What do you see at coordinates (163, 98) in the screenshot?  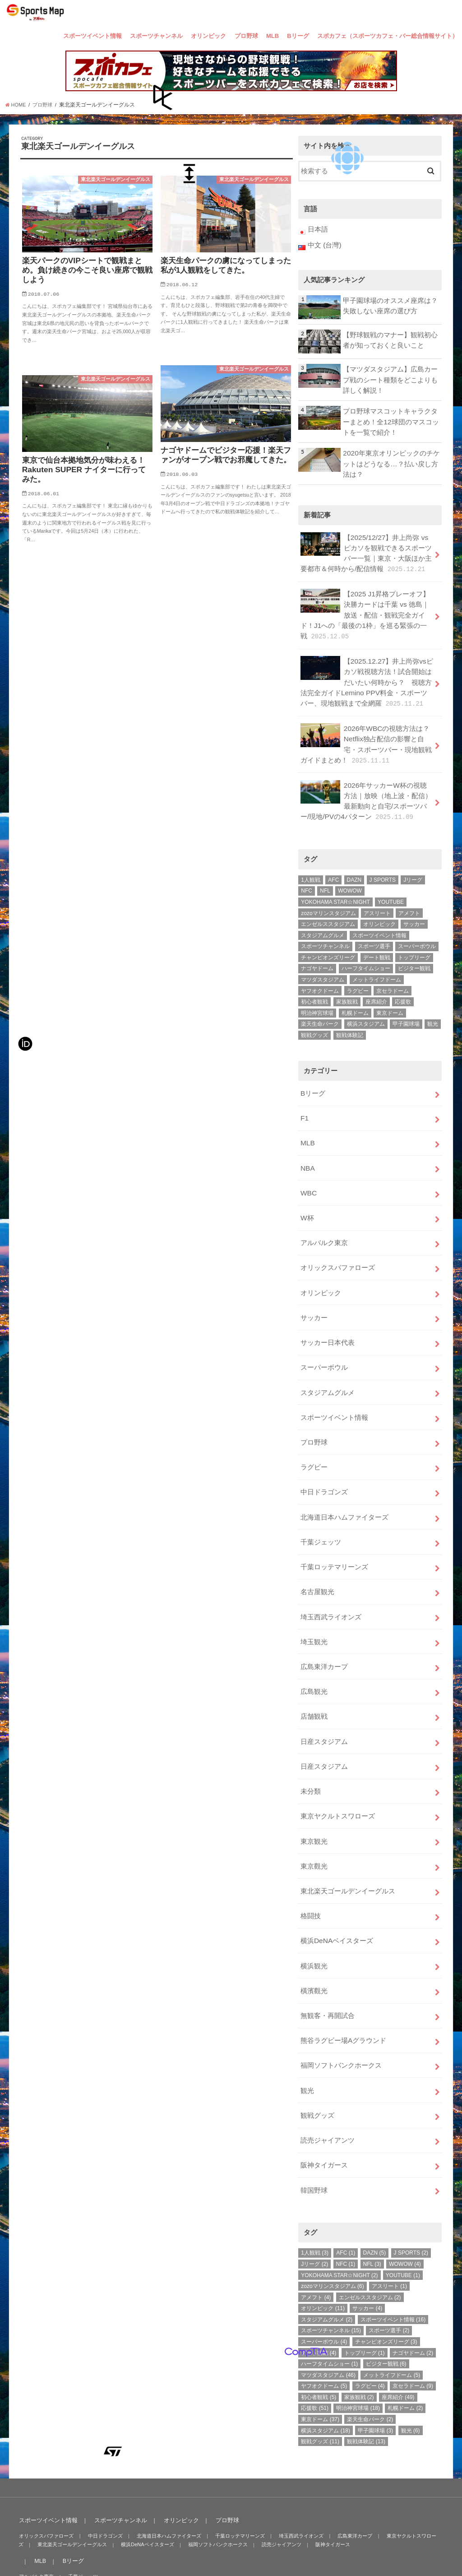 I see `open the DataCamp app` at bounding box center [163, 98].